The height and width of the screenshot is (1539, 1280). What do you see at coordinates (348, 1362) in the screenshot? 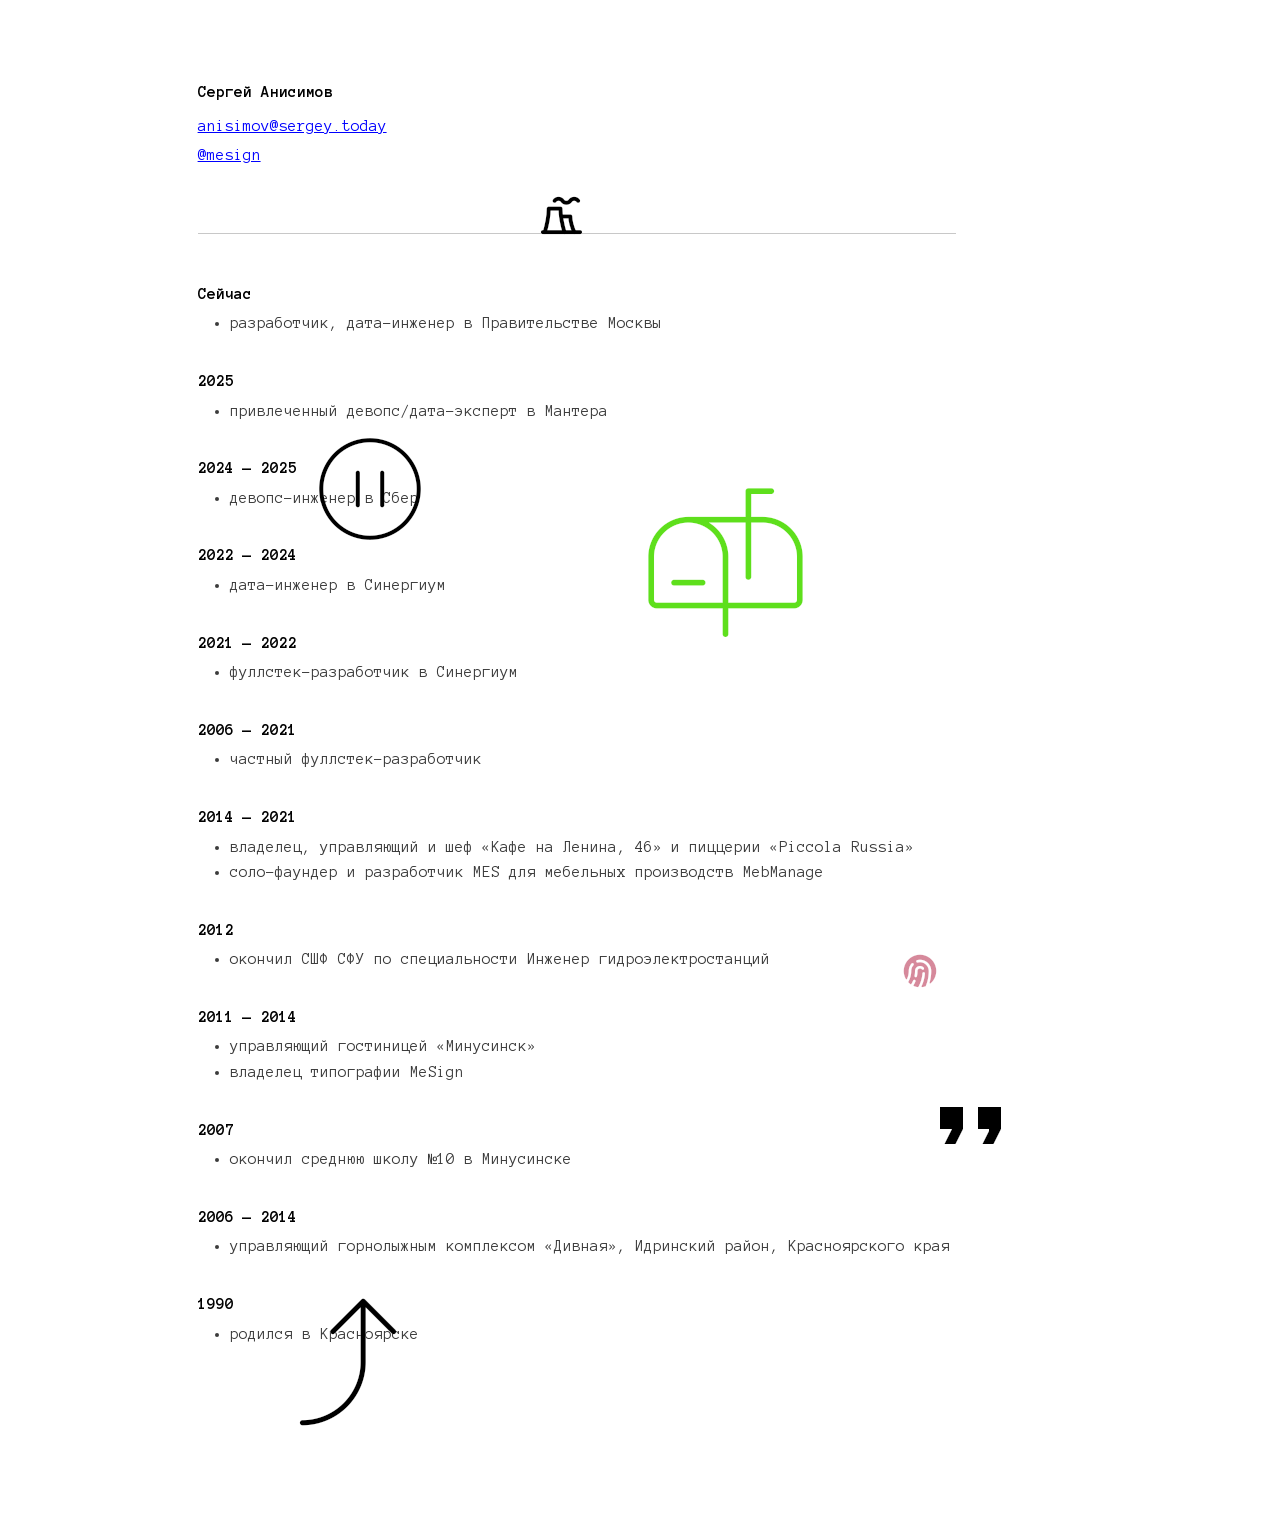
I see `go back and up in navigation` at bounding box center [348, 1362].